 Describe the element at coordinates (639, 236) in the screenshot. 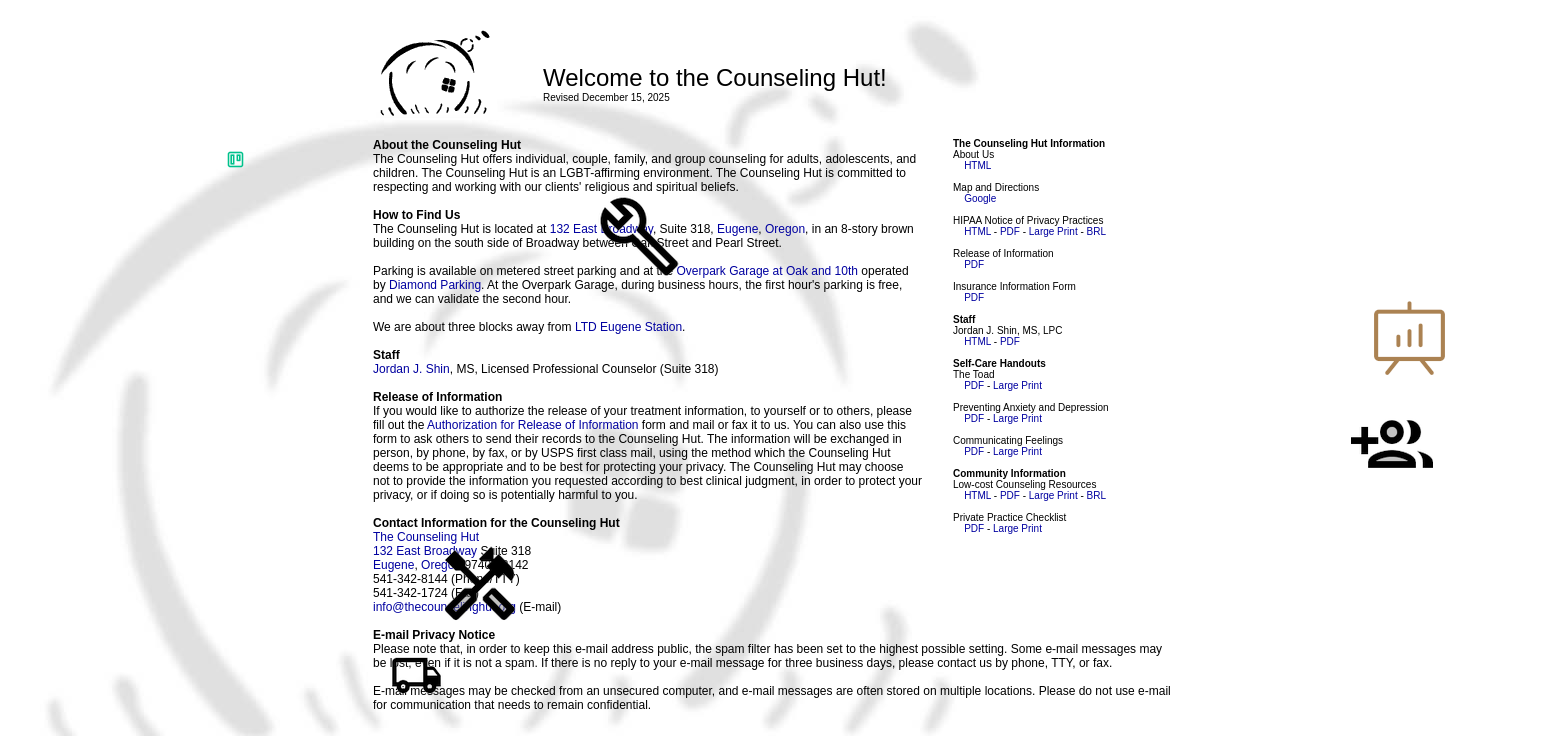

I see `access settings or configuration options` at that location.